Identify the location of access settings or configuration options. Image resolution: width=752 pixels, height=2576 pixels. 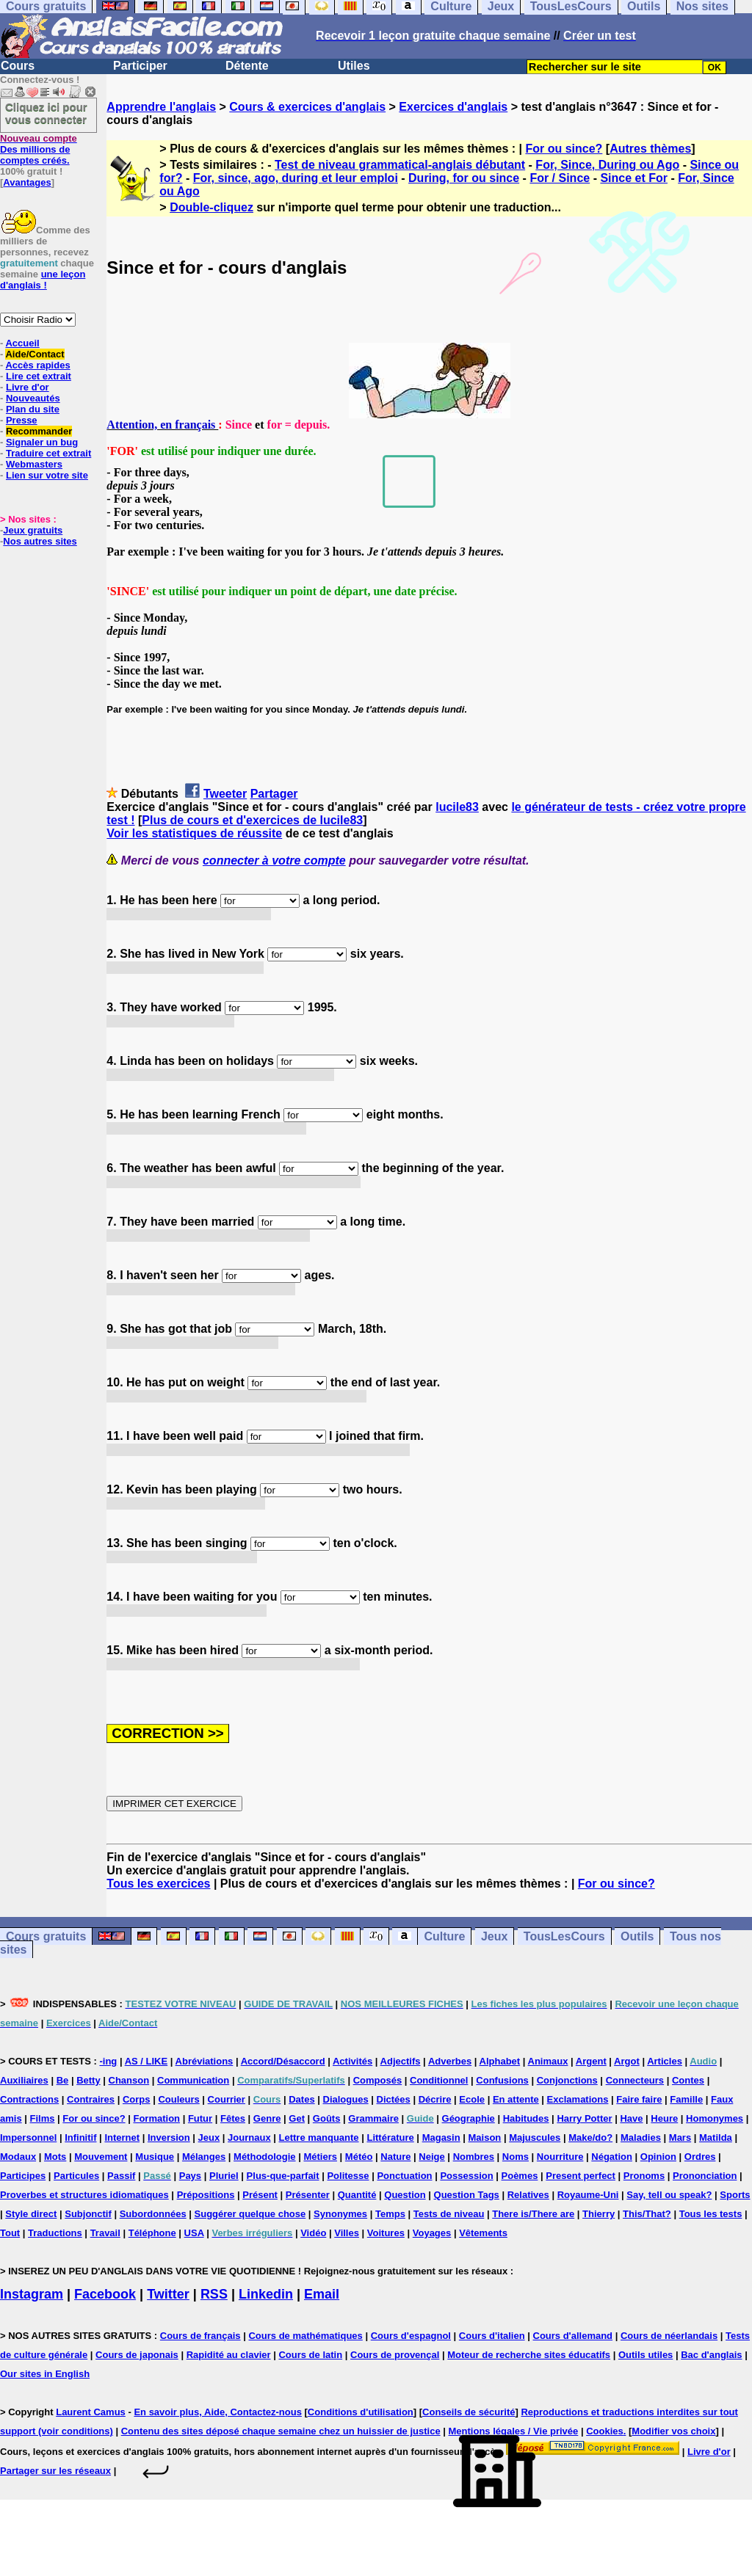
(639, 252).